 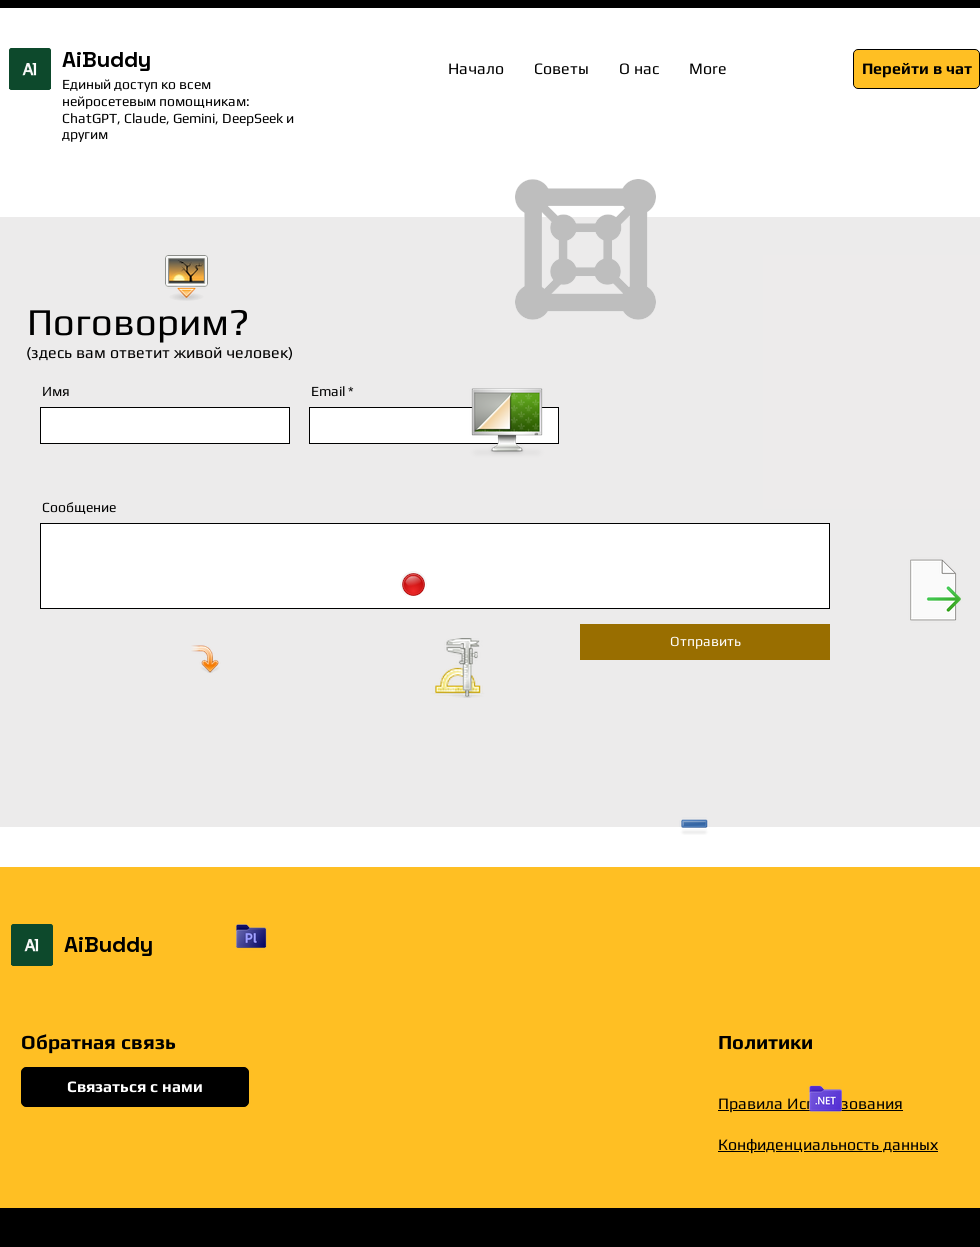 I want to click on folder containing .NET framework files, so click(x=825, y=1099).